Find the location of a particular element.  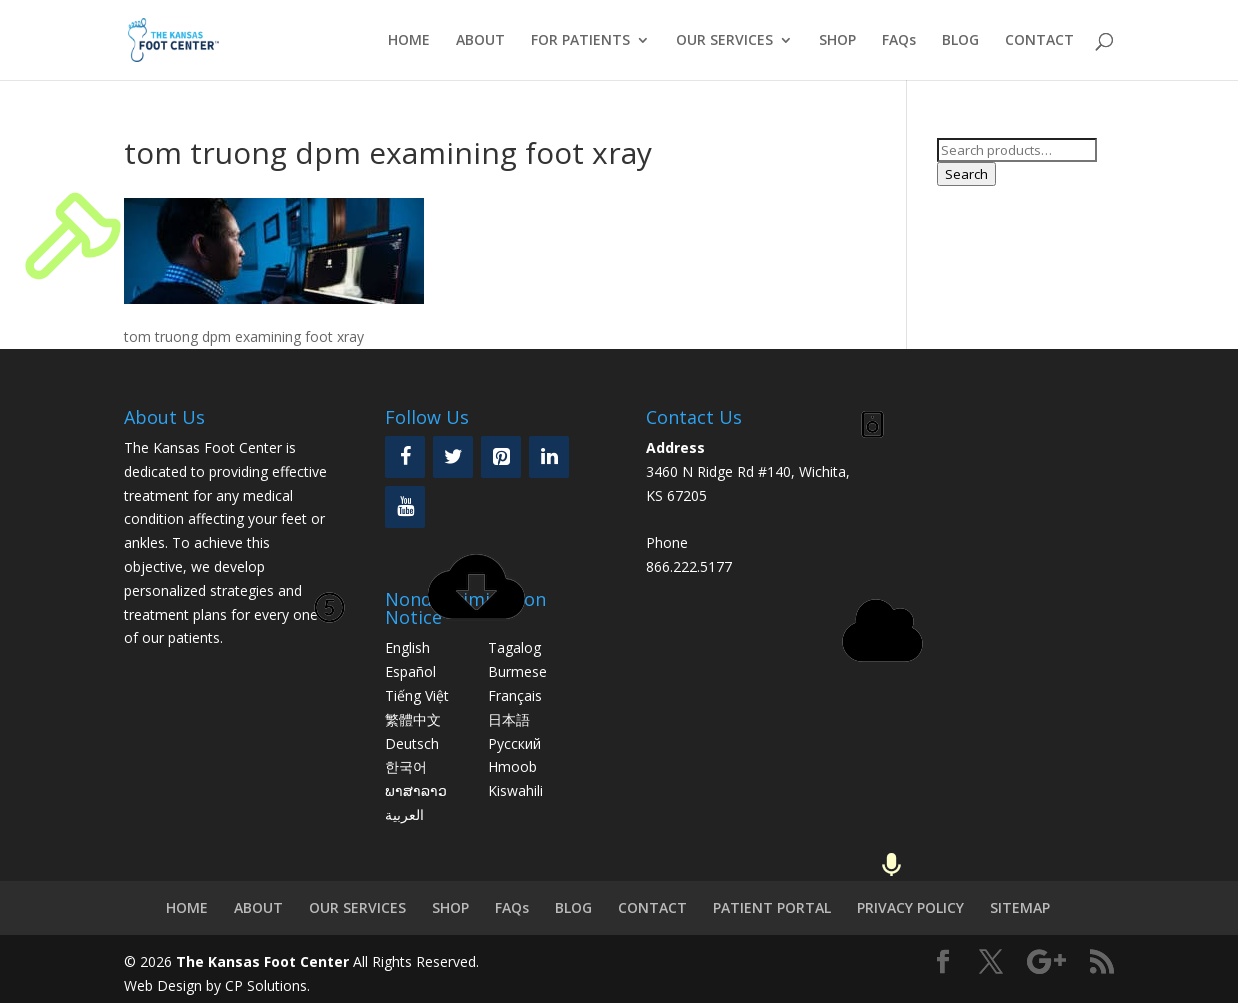

tap to start voice input is located at coordinates (891, 864).